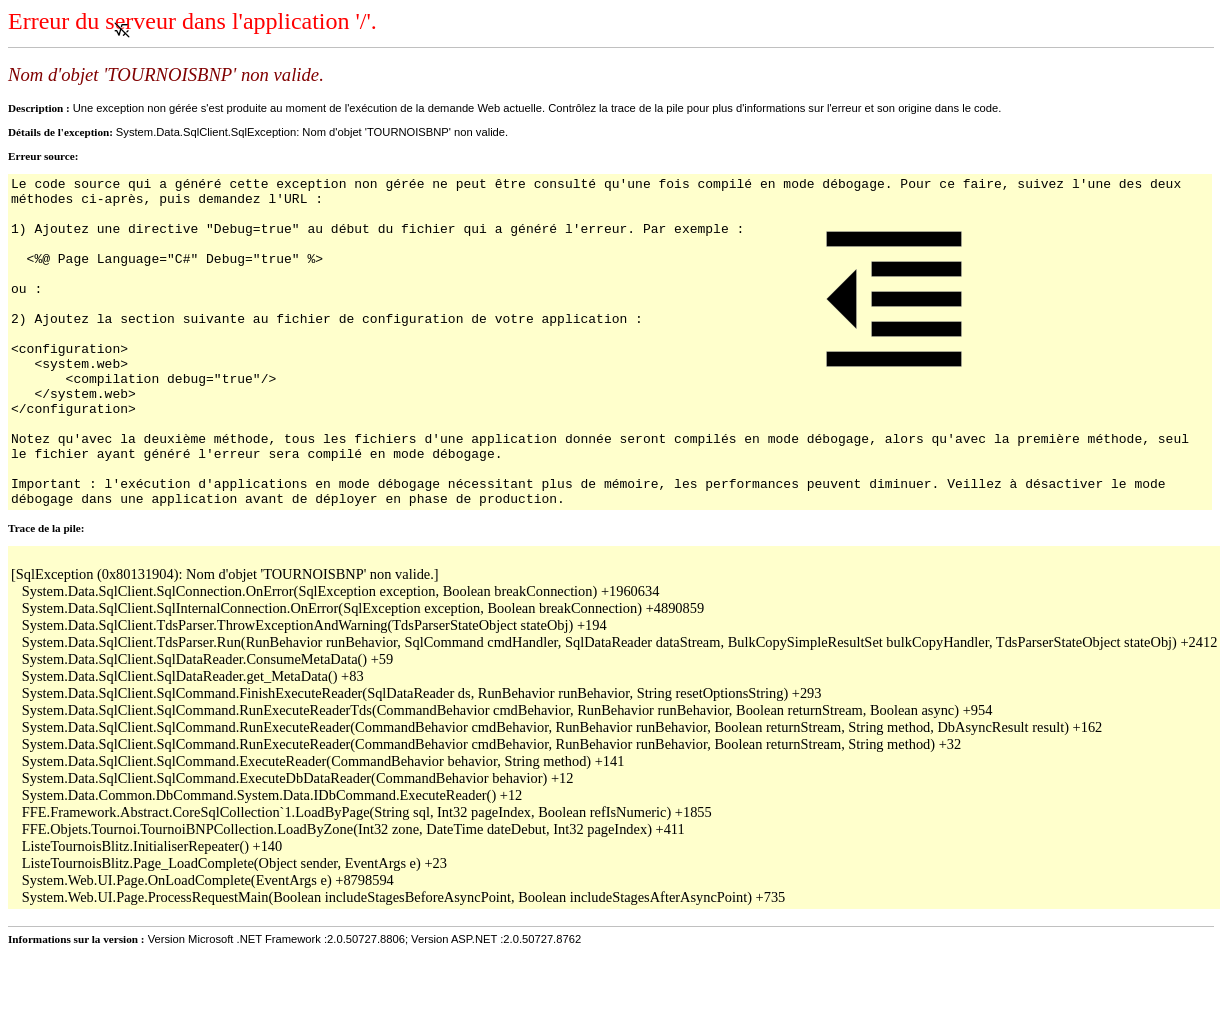  What do you see at coordinates (122, 30) in the screenshot?
I see `disable math mode or calculations` at bounding box center [122, 30].